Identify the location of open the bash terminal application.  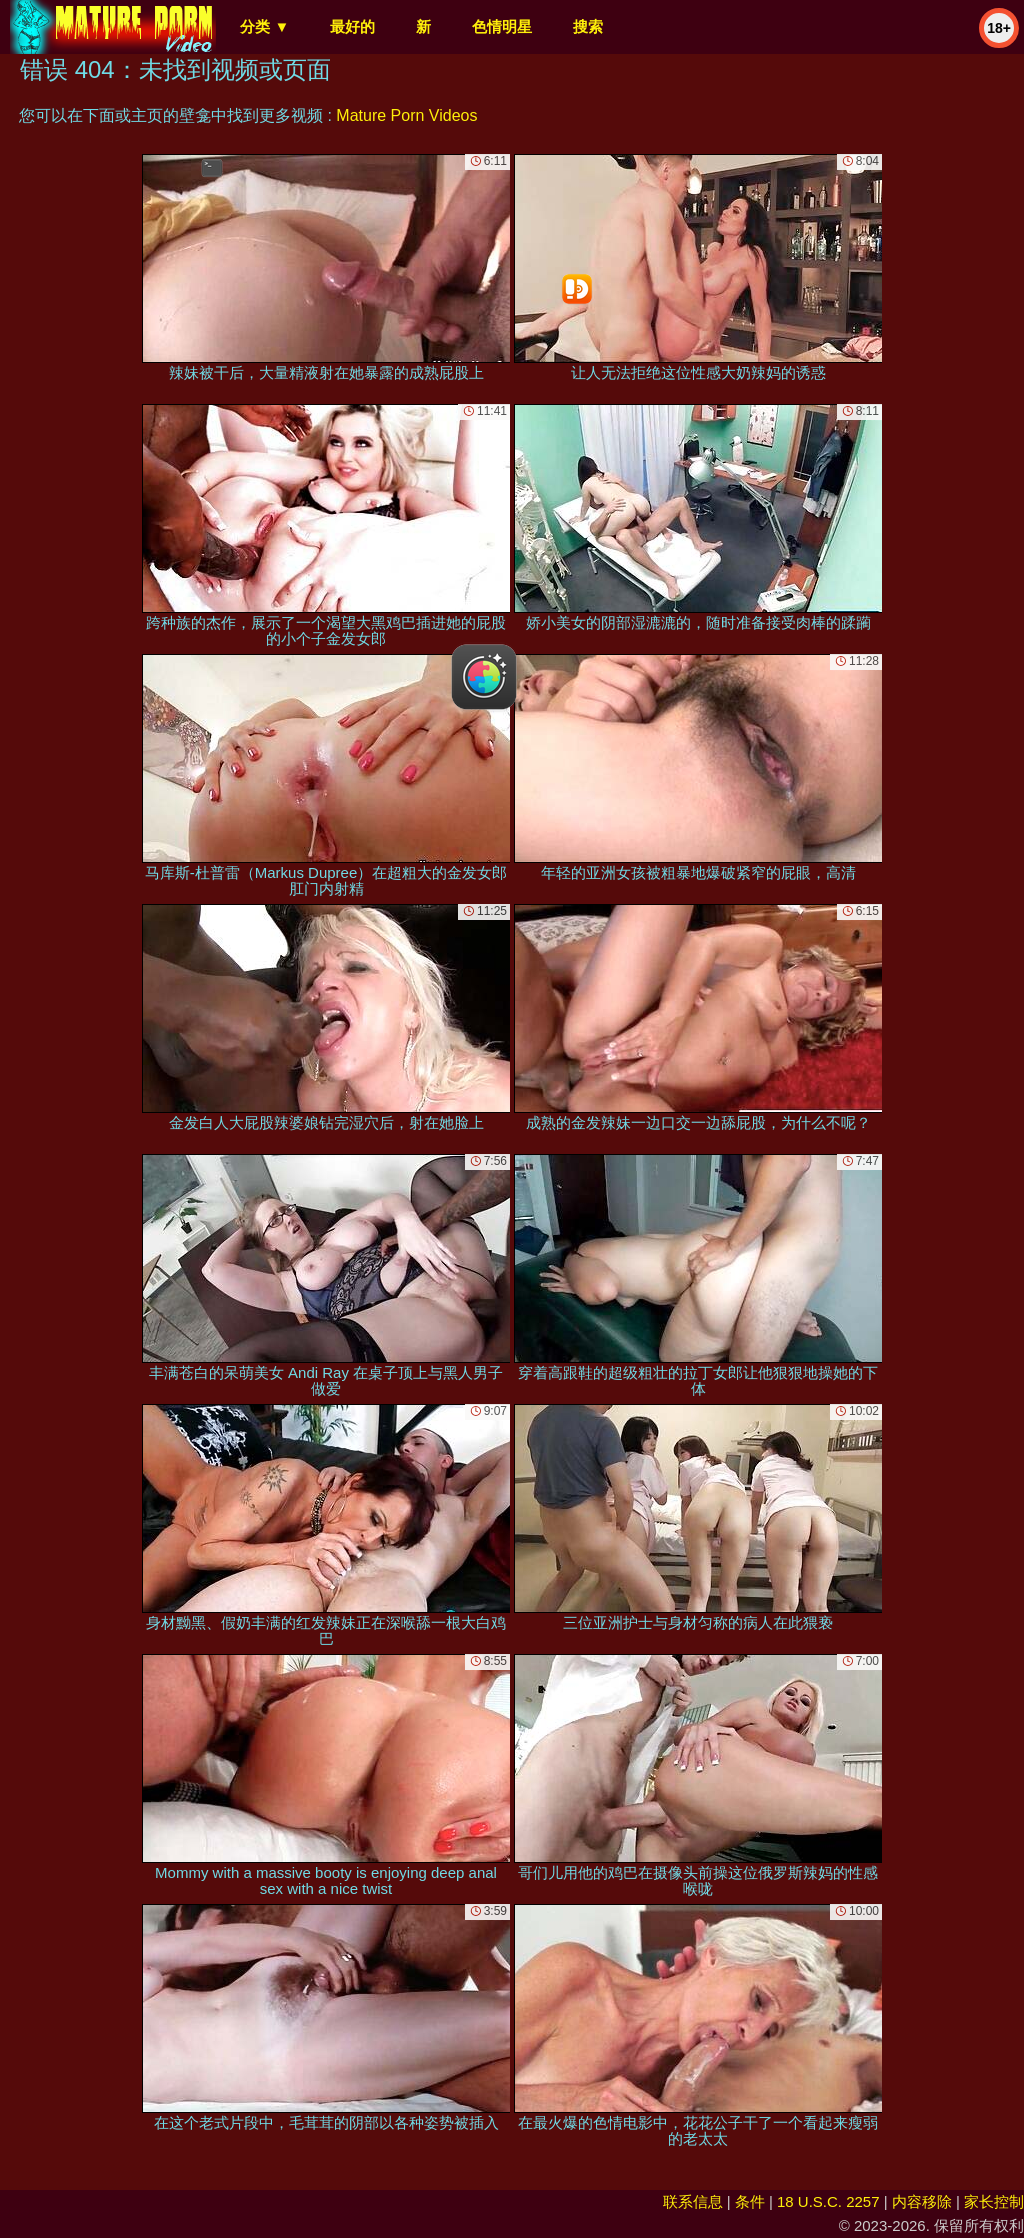
(212, 168).